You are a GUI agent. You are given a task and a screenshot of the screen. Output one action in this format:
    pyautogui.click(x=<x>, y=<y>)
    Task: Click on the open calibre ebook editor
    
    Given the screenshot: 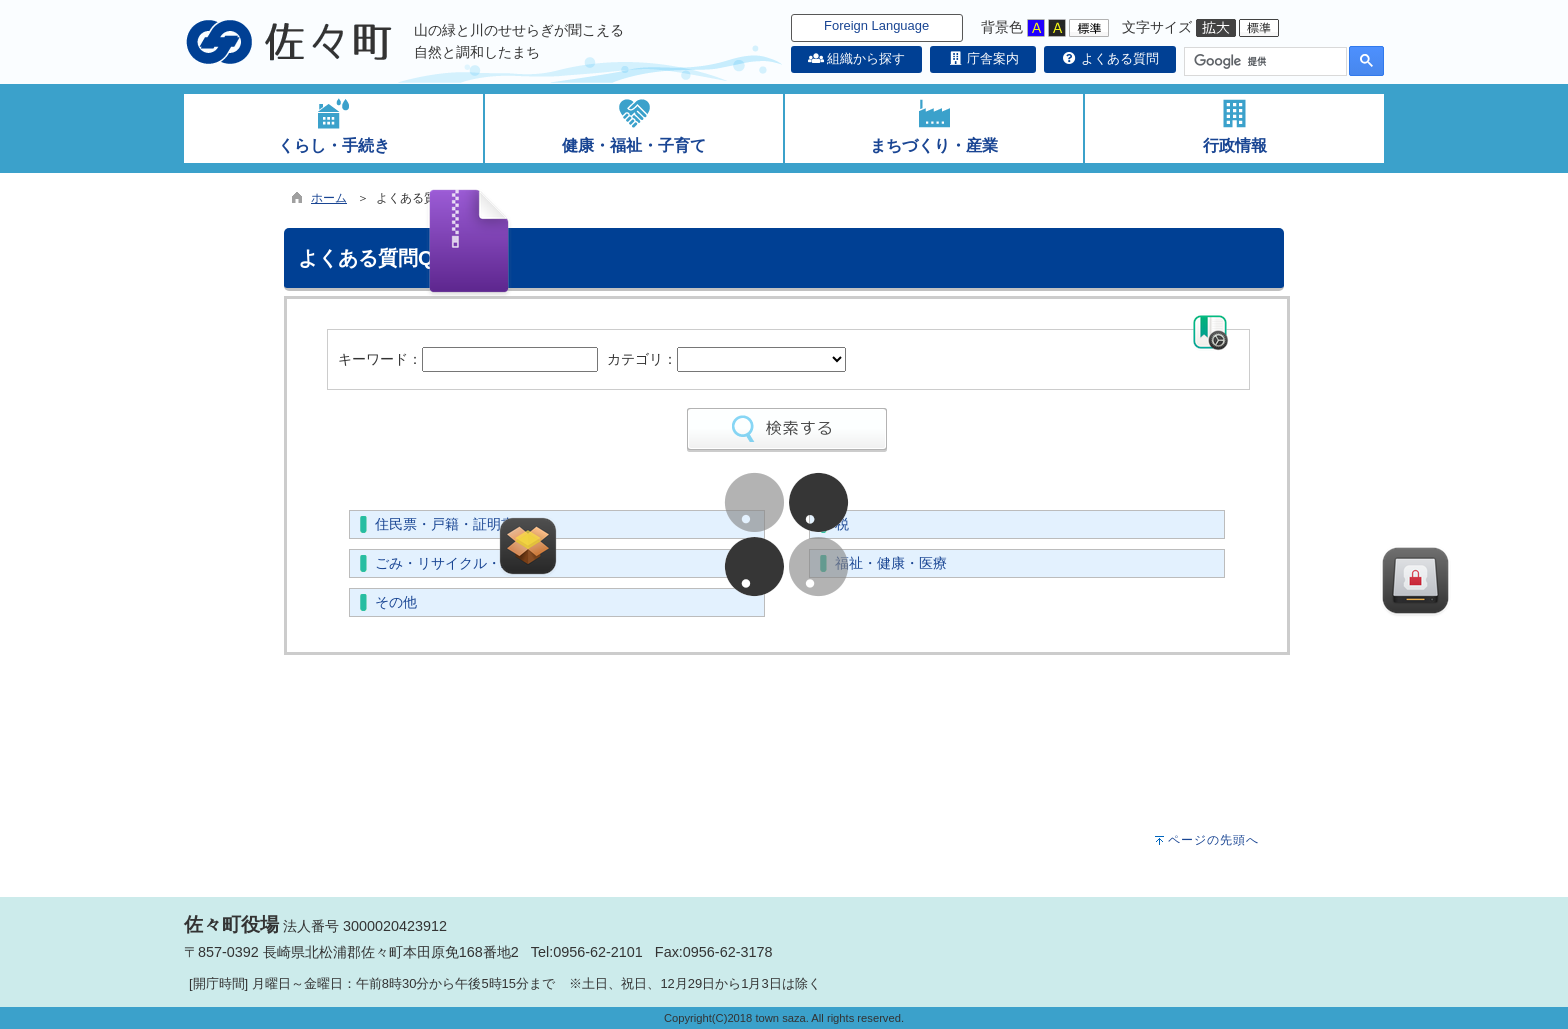 What is the action you would take?
    pyautogui.click(x=1210, y=332)
    